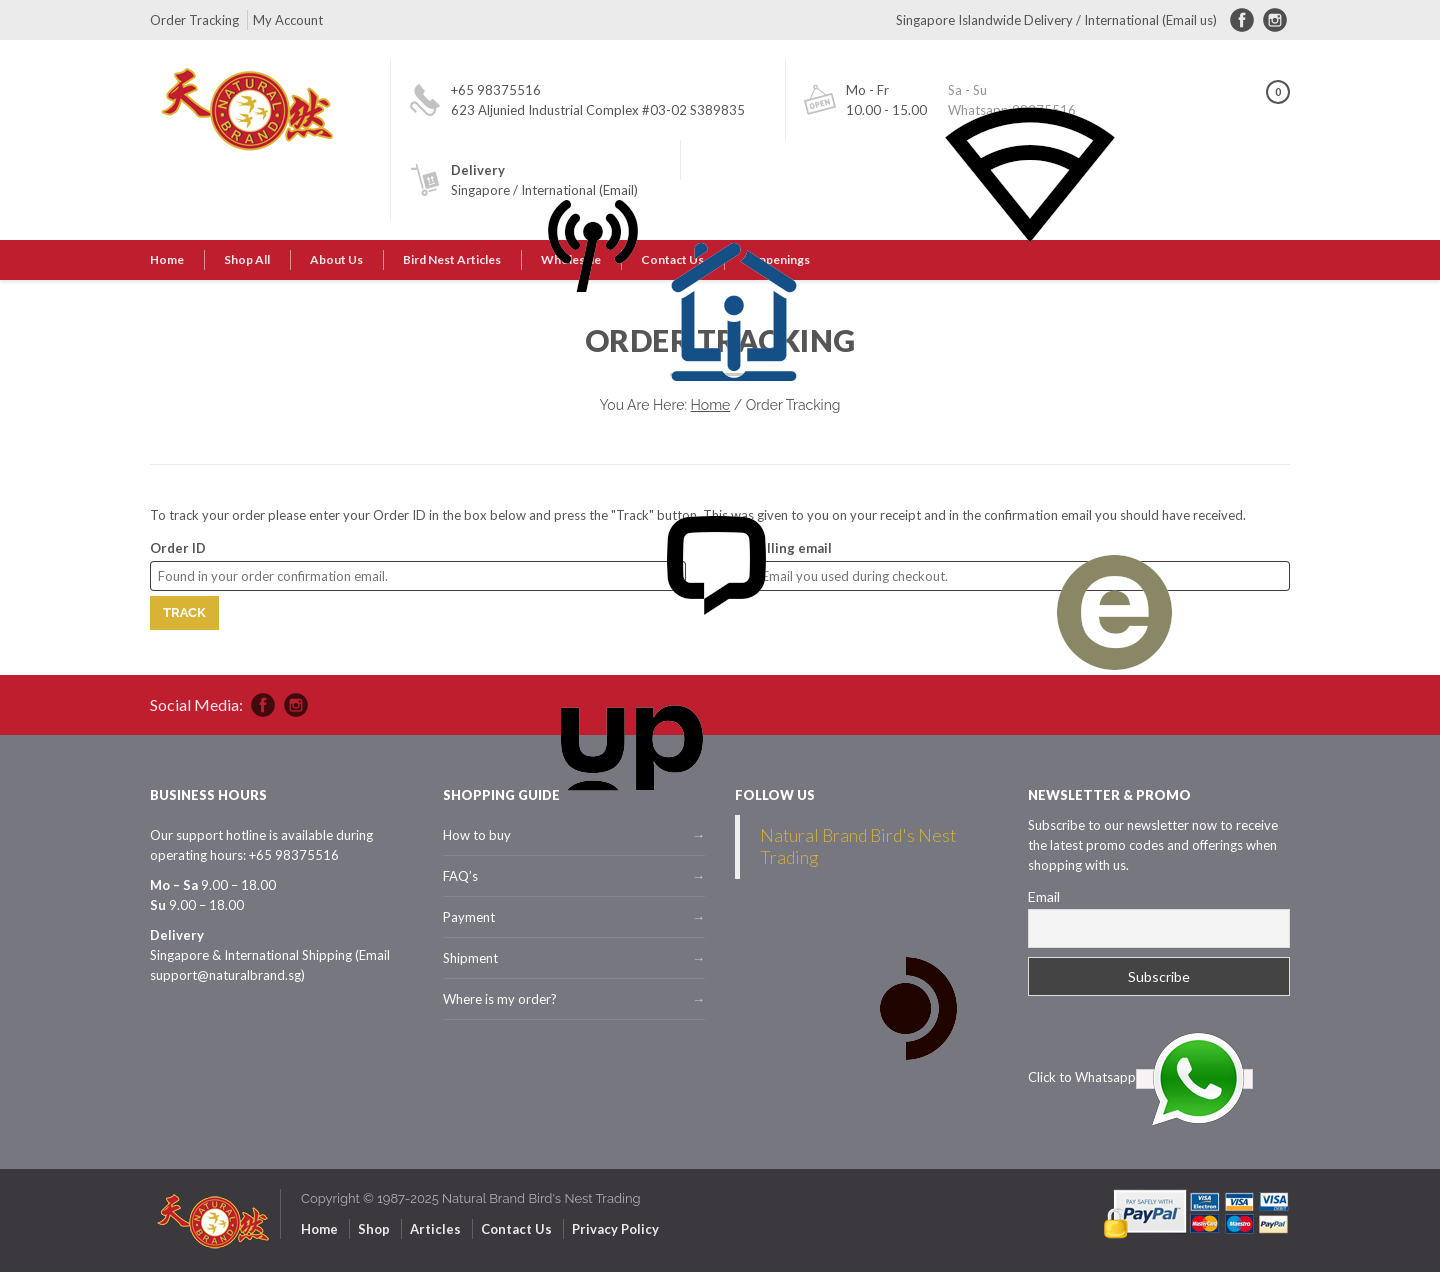  I want to click on podcast index logo, so click(593, 246).